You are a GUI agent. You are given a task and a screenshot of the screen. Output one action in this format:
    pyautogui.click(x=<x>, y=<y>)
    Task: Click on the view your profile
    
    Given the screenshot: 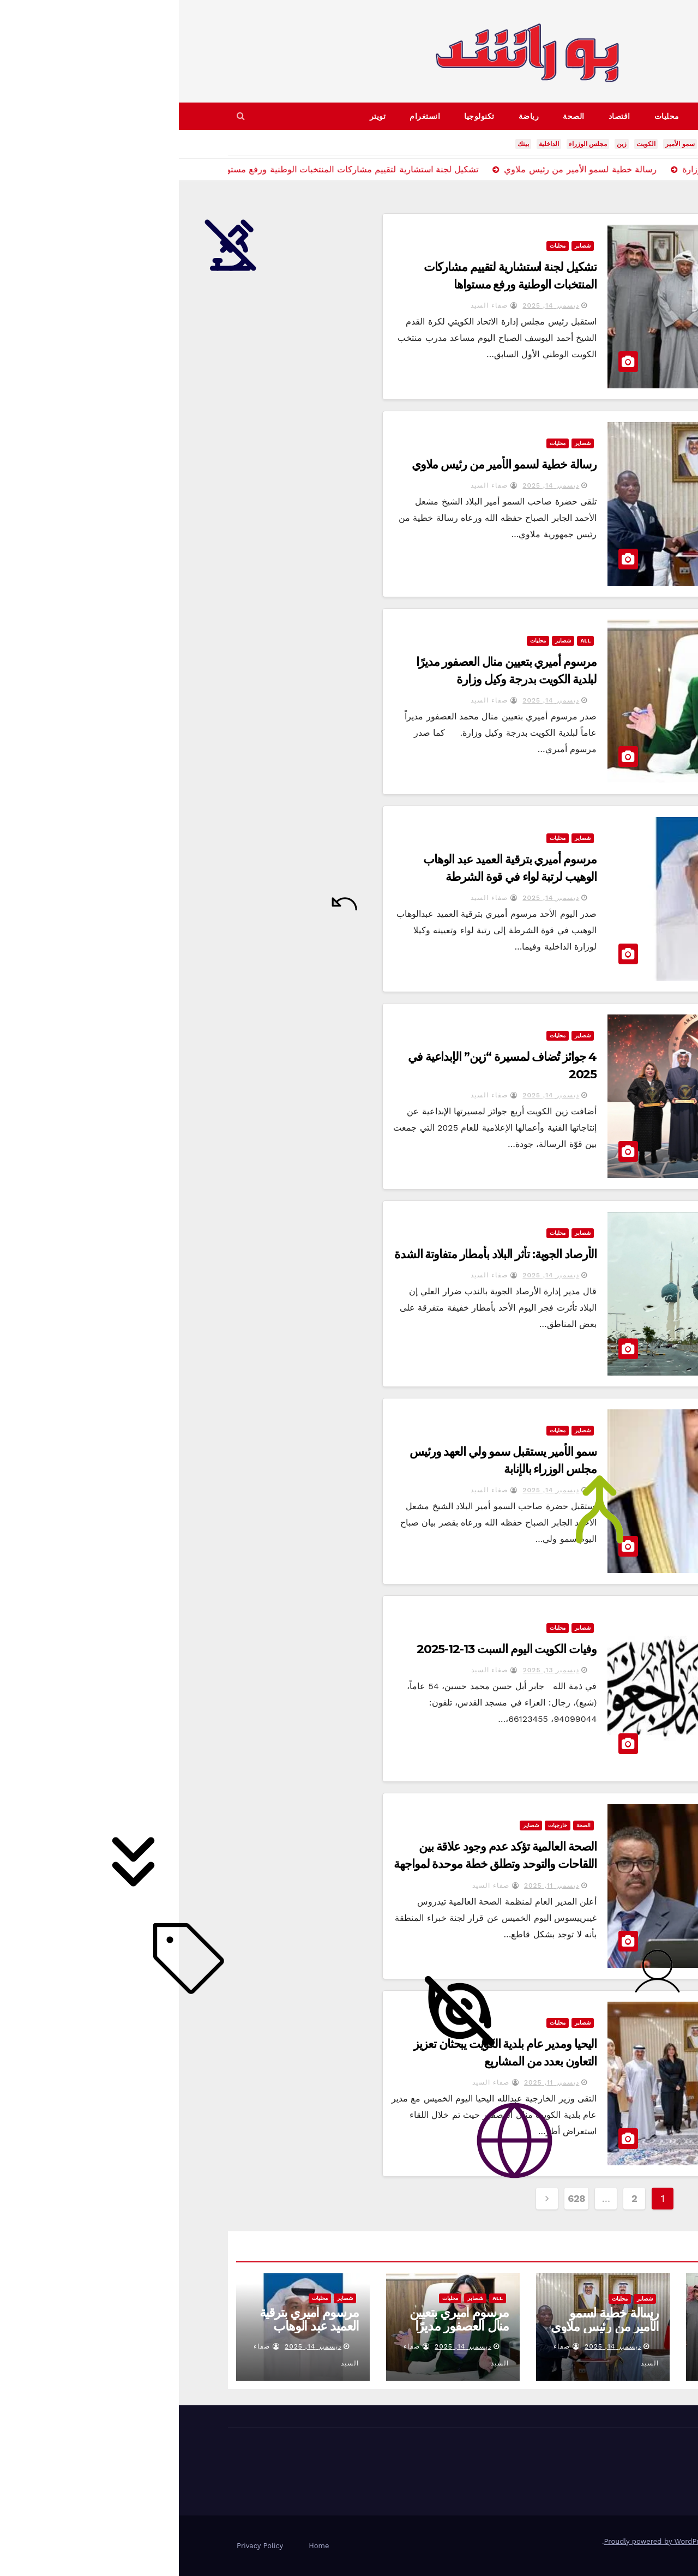 What is the action you would take?
    pyautogui.click(x=657, y=1972)
    